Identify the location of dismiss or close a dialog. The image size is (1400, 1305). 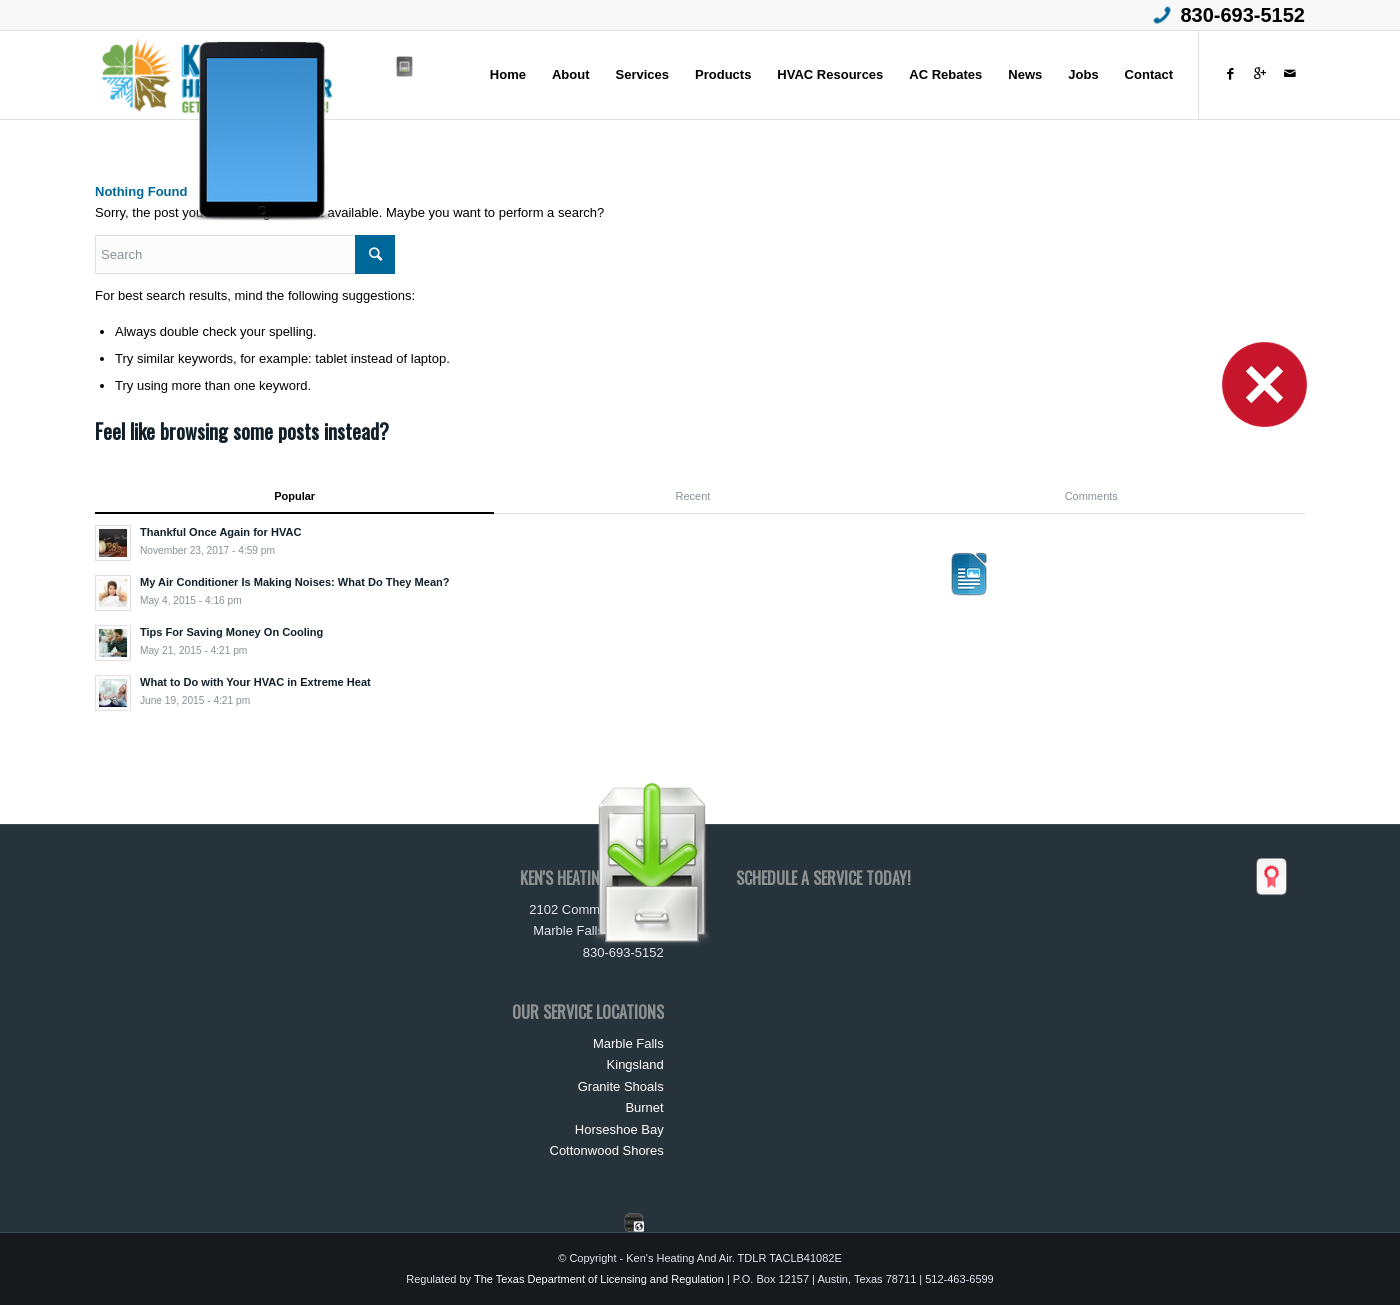
(1264, 384).